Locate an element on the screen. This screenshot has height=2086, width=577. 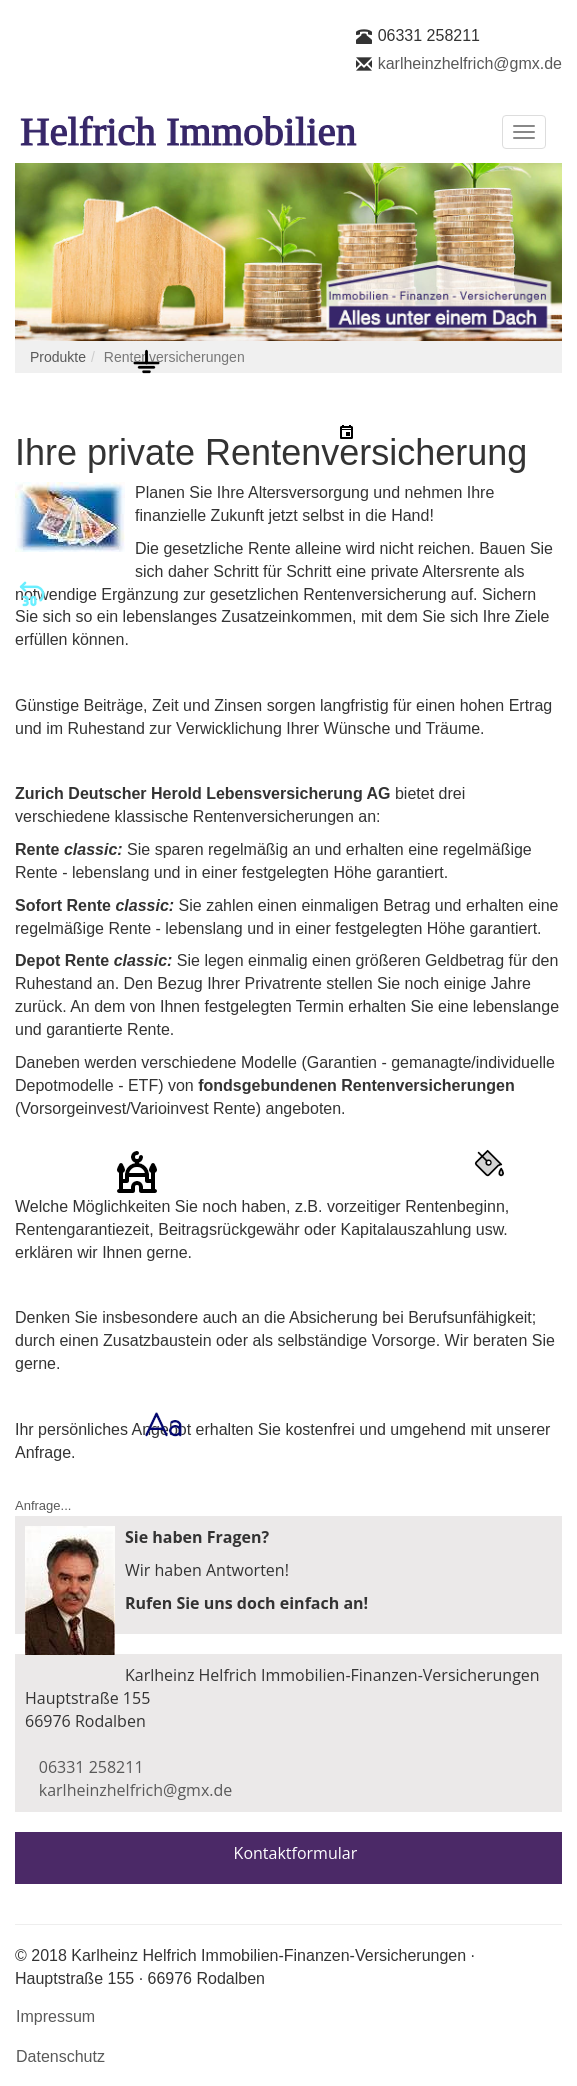
skip back 30 seconds is located at coordinates (31, 594).